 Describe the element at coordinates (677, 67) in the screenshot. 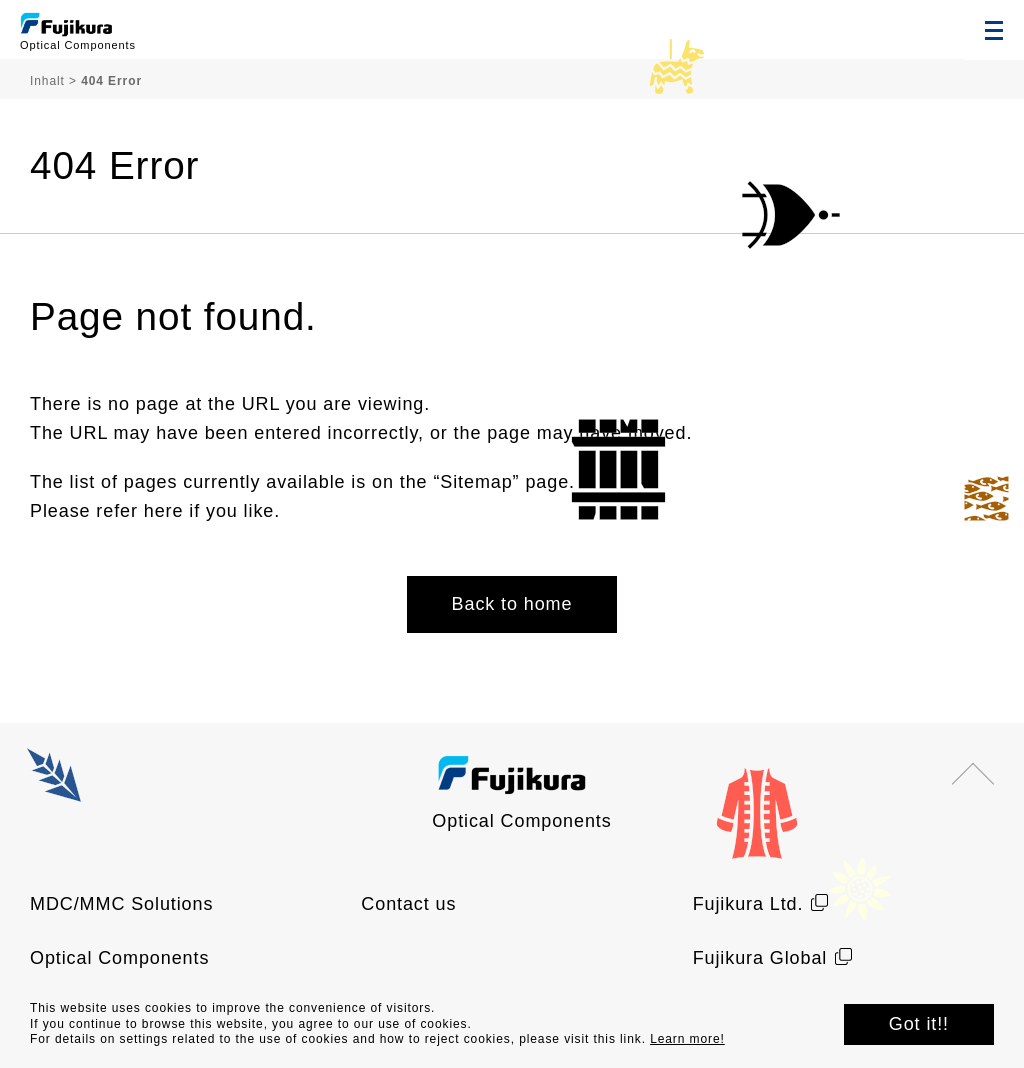

I see `party or celebration theme indicator` at that location.